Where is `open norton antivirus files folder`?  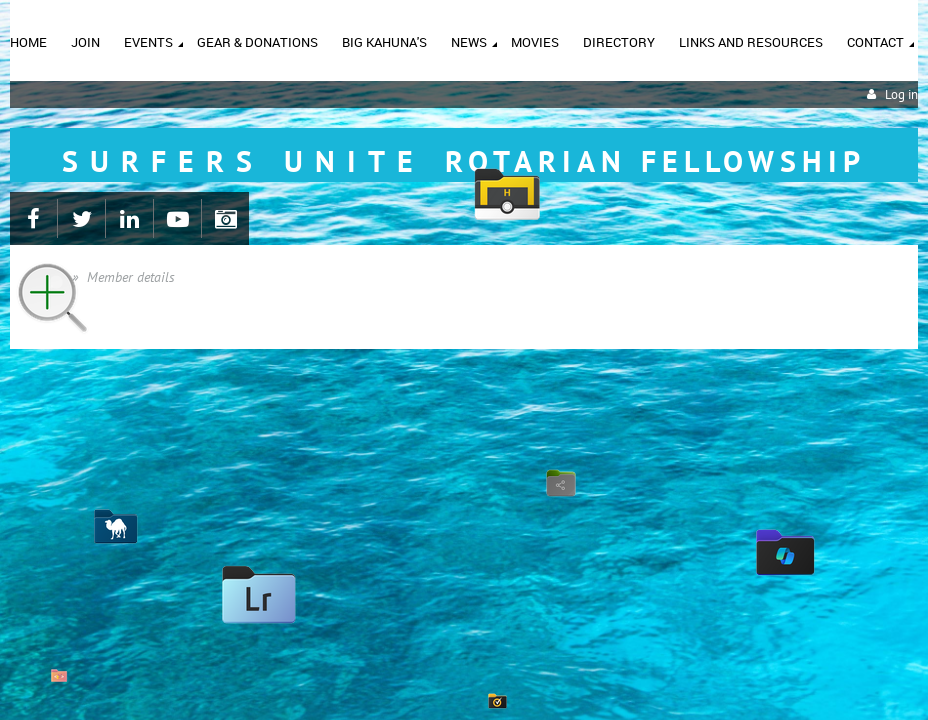 open norton antivirus files folder is located at coordinates (497, 701).